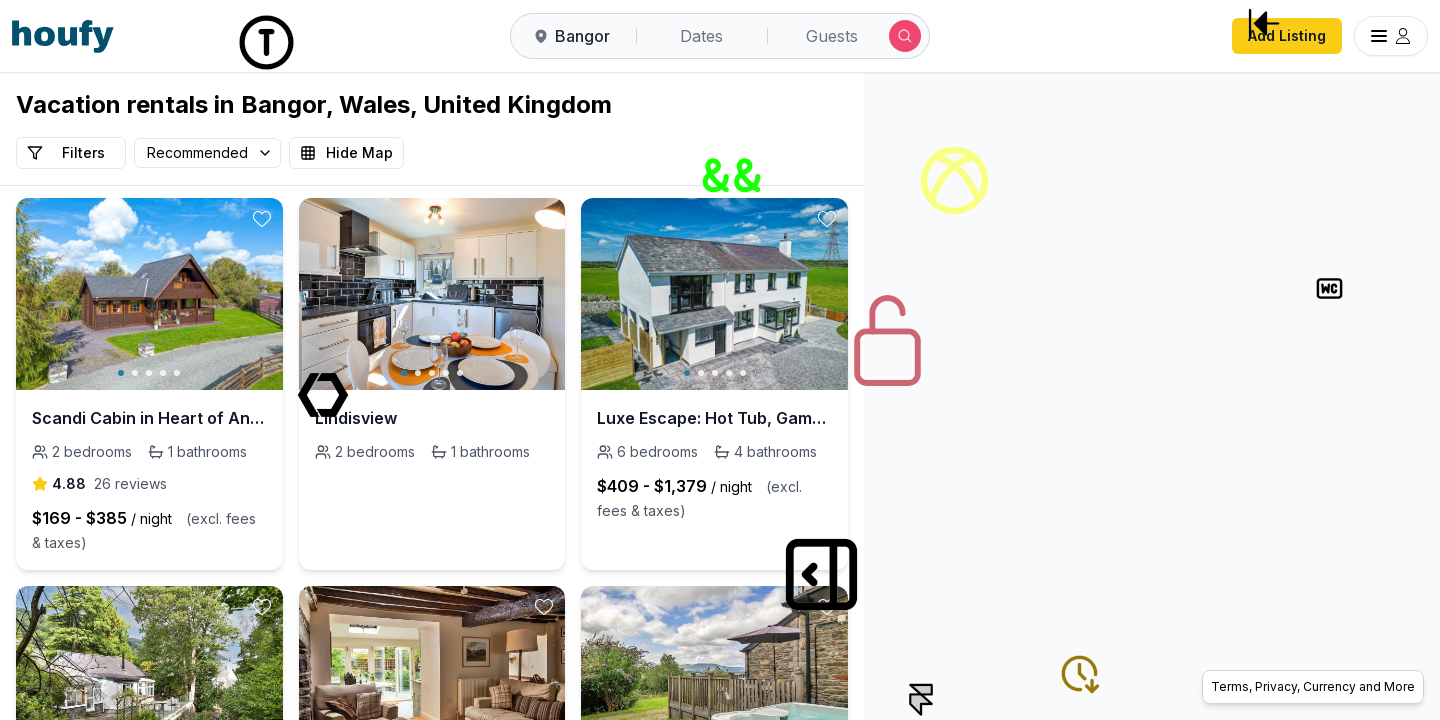 This screenshot has height=720, width=1440. What do you see at coordinates (1079, 673) in the screenshot?
I see `download or export time/schedule data` at bounding box center [1079, 673].